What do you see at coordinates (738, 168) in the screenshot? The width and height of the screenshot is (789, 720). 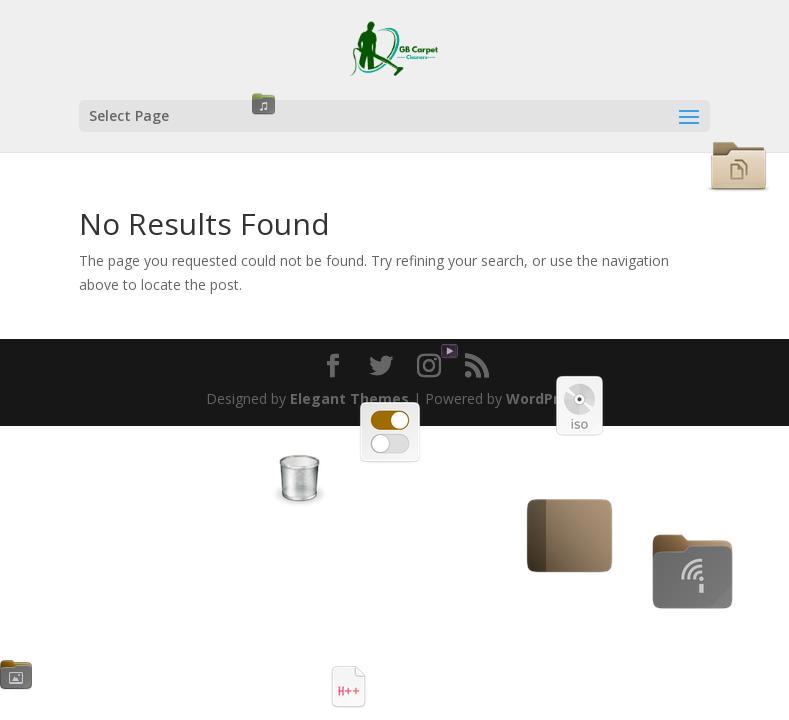 I see `open your documents folder` at bounding box center [738, 168].